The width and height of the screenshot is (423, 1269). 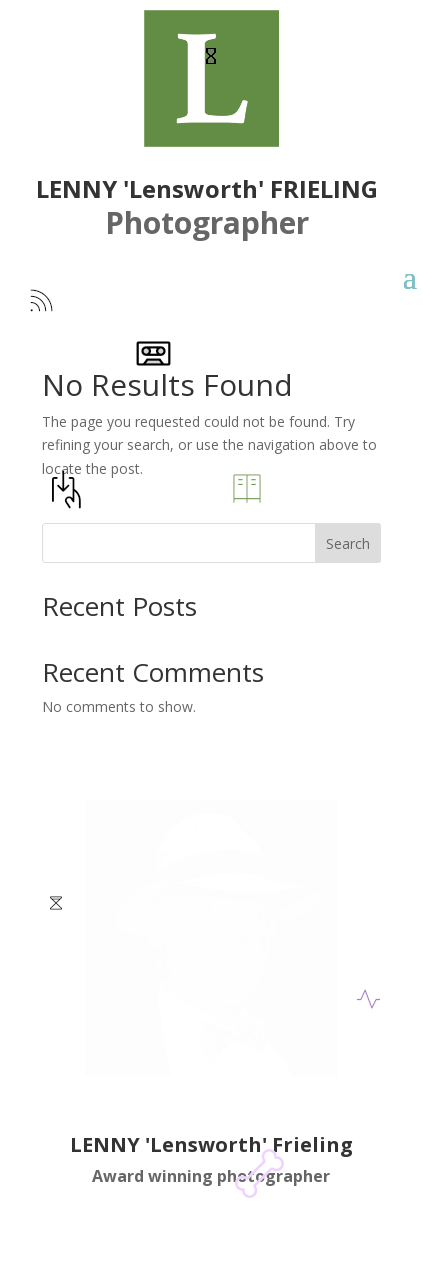 I want to click on withdraw funds or cash out, so click(x=64, y=489).